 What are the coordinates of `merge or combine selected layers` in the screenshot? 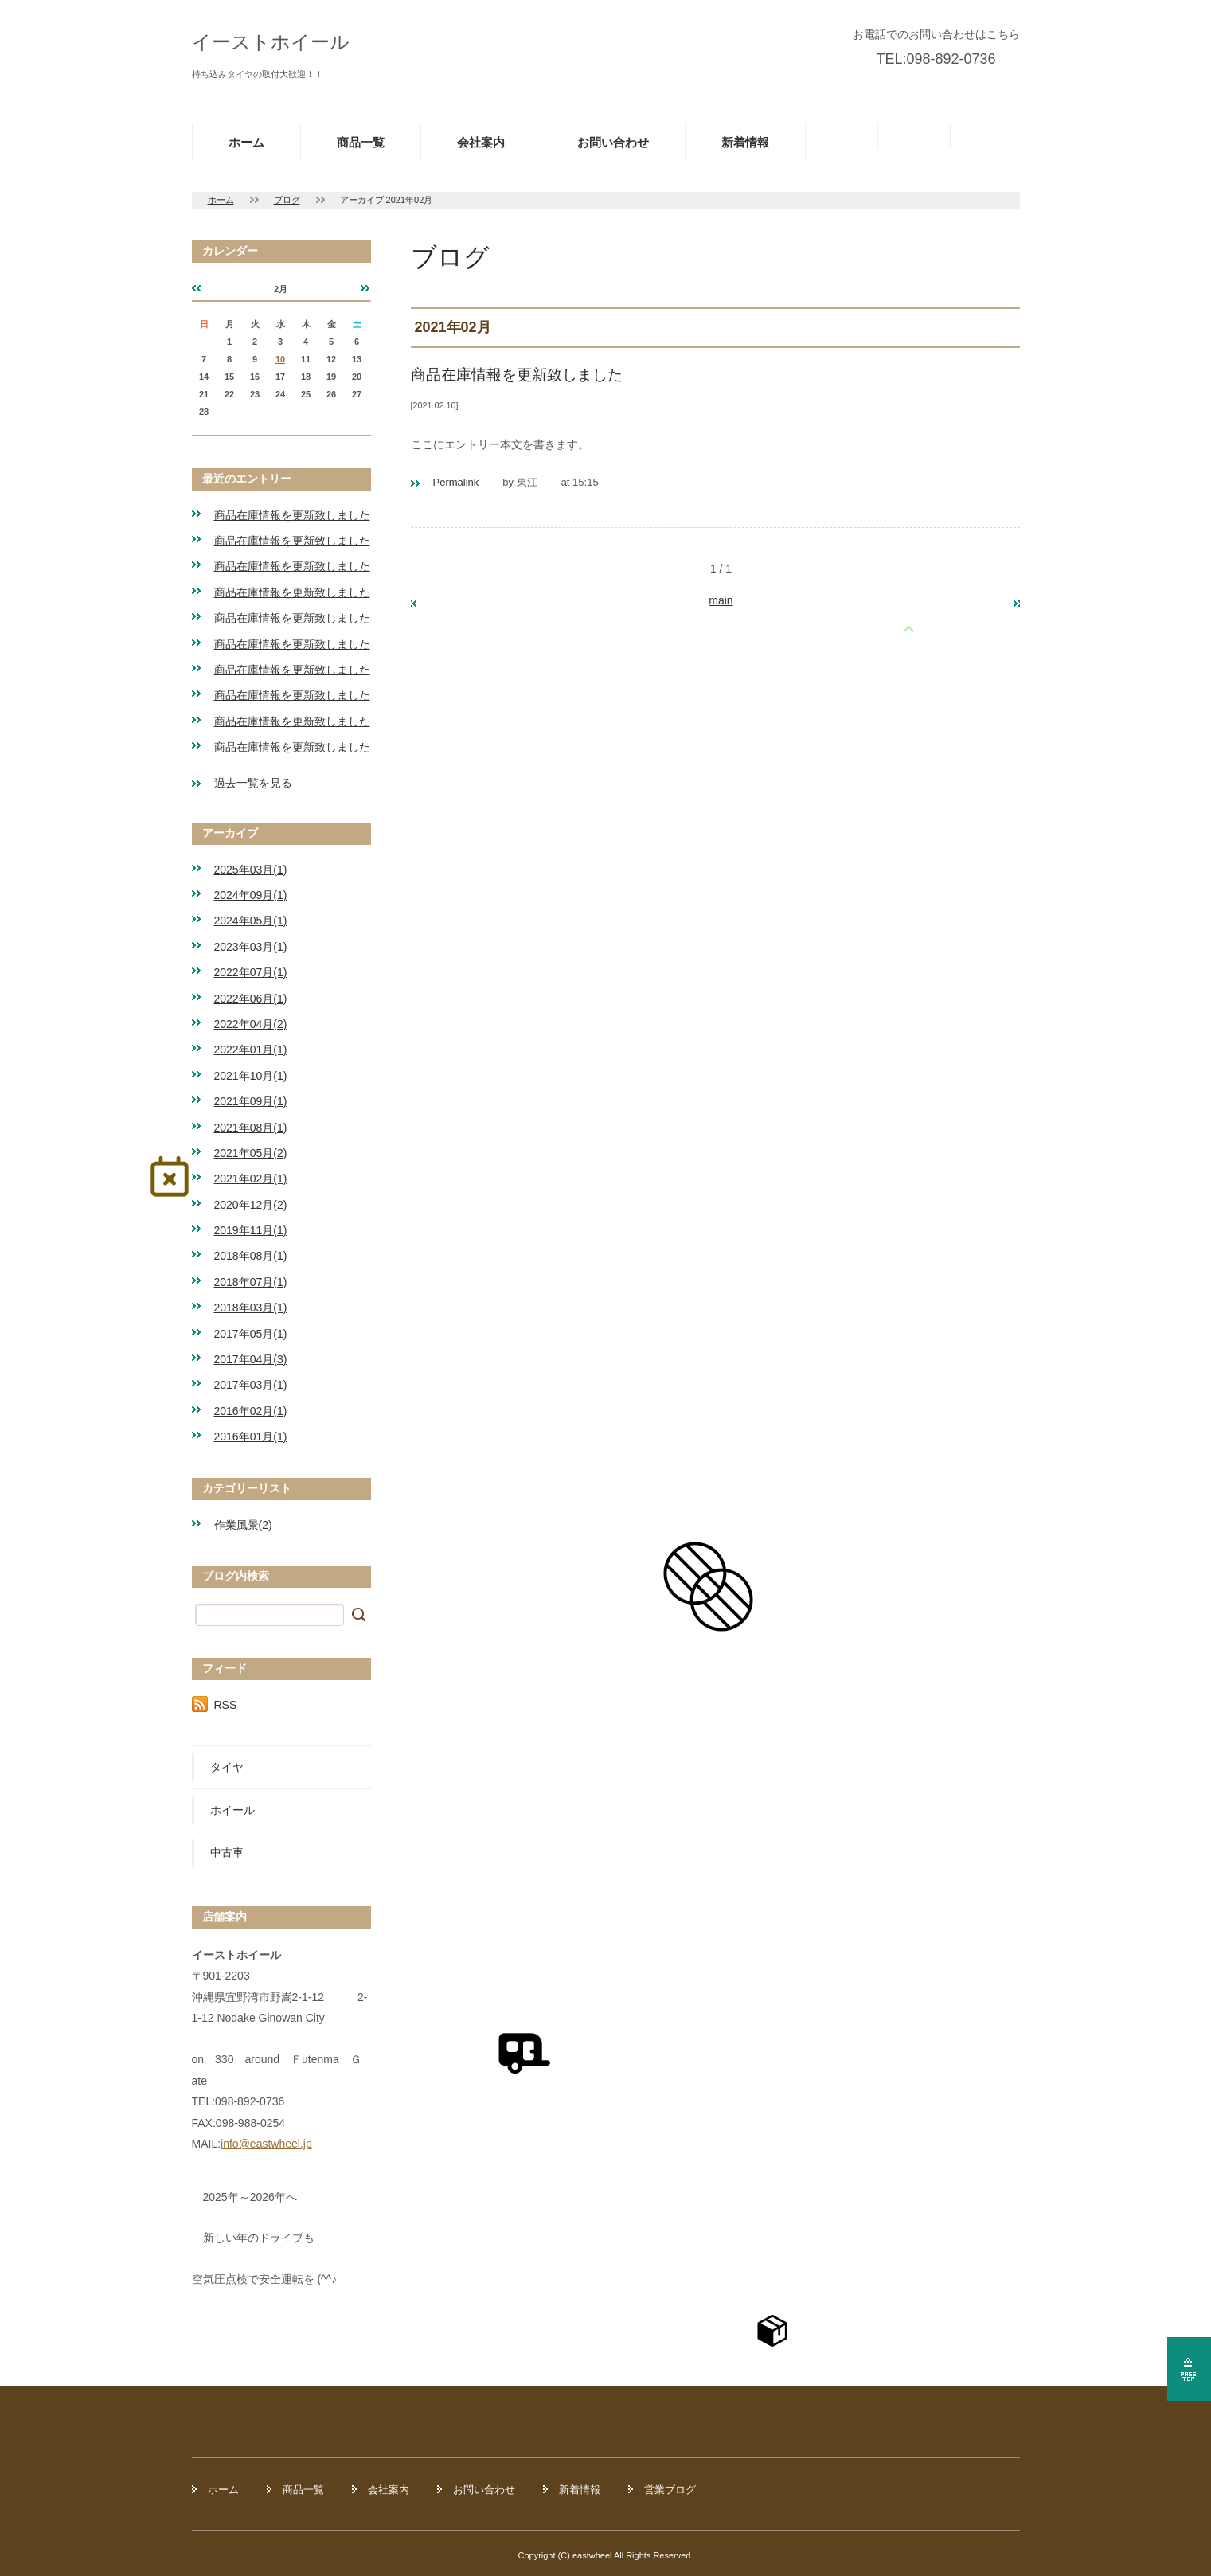 It's located at (708, 1586).